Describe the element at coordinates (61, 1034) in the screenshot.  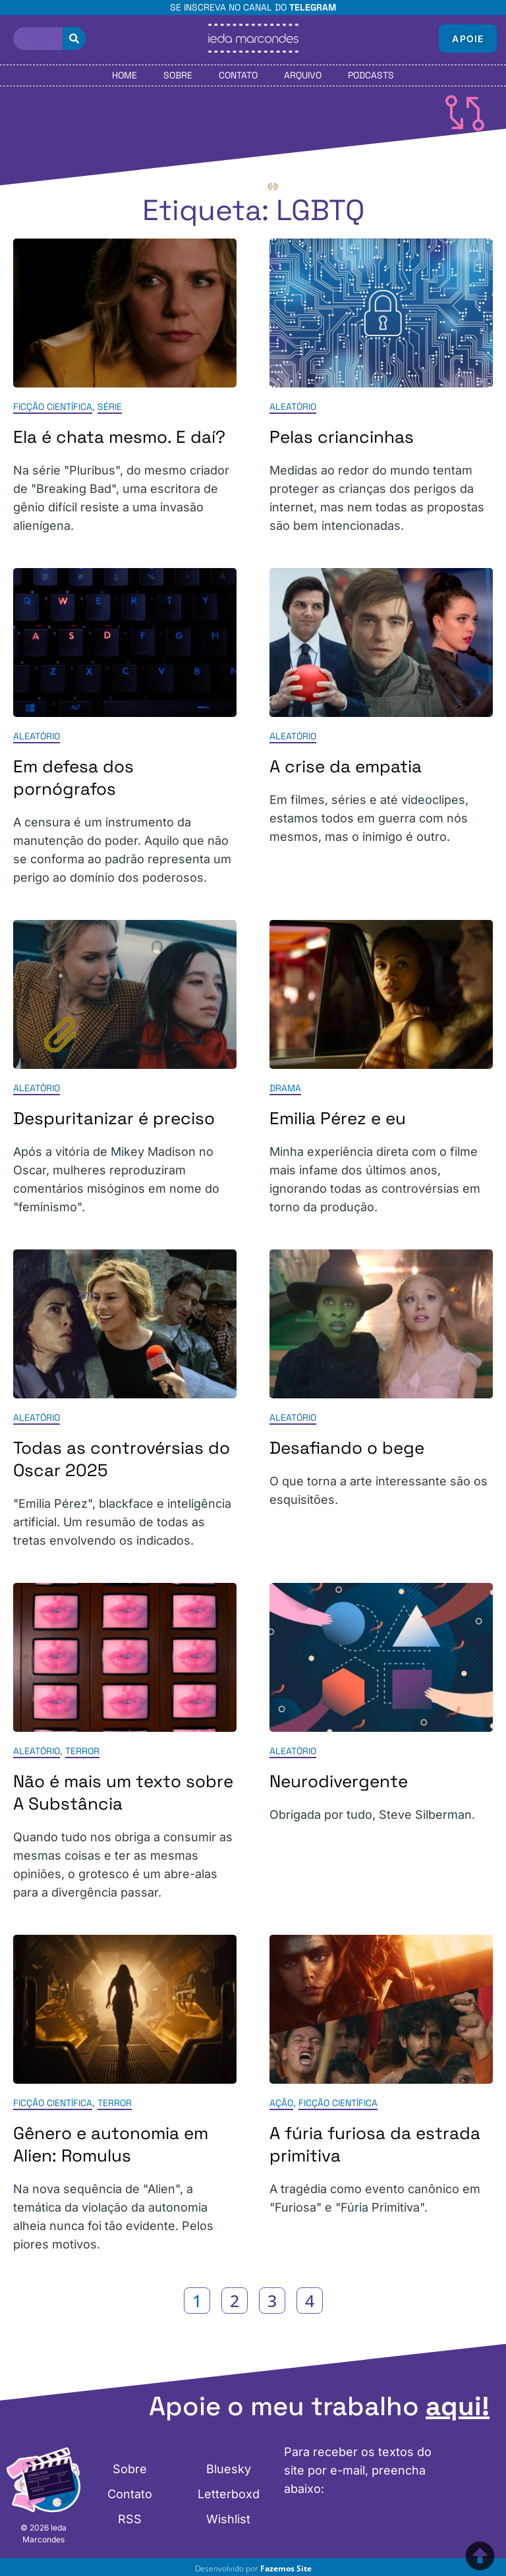
I see `attach a file to your message` at that location.